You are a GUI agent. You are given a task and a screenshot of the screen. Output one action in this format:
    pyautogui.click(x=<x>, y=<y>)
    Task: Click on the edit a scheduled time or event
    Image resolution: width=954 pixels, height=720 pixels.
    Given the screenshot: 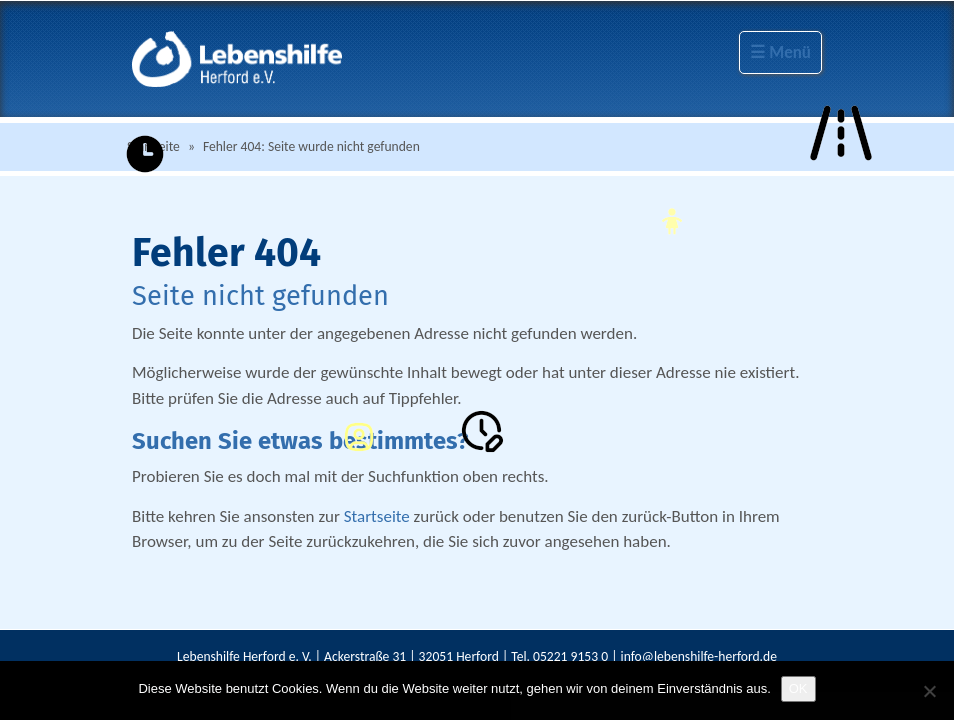 What is the action you would take?
    pyautogui.click(x=481, y=430)
    